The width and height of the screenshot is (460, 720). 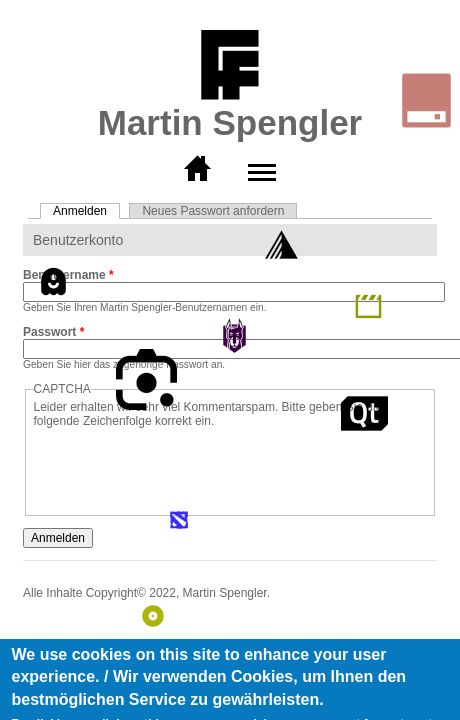 What do you see at coordinates (146, 379) in the screenshot?
I see `open google lens to search with your camera` at bounding box center [146, 379].